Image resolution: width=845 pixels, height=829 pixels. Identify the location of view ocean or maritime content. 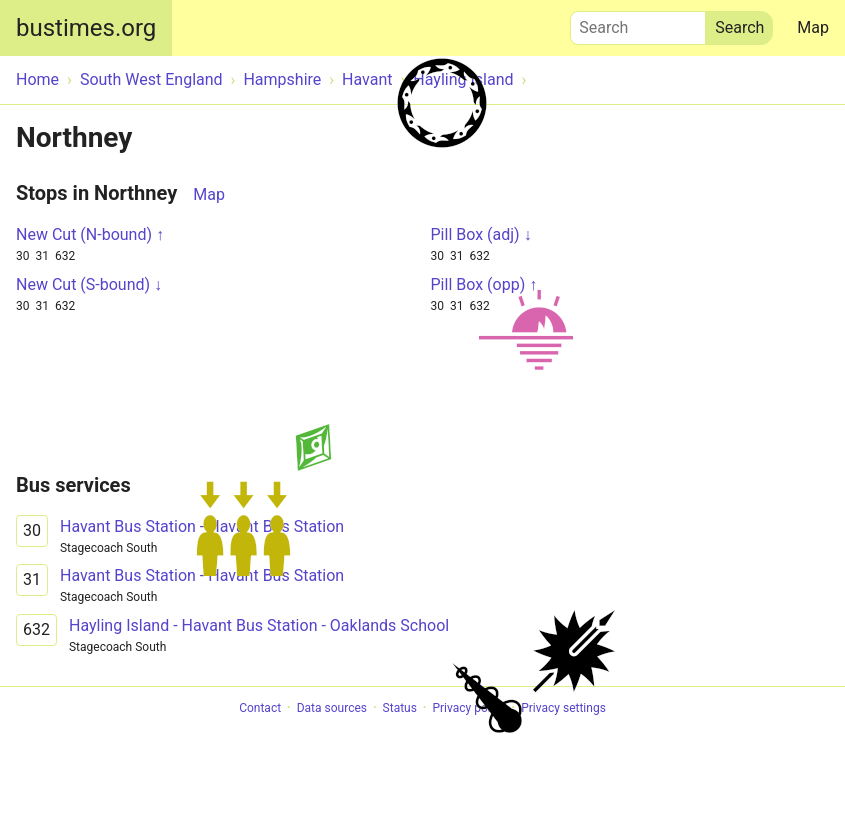
(526, 325).